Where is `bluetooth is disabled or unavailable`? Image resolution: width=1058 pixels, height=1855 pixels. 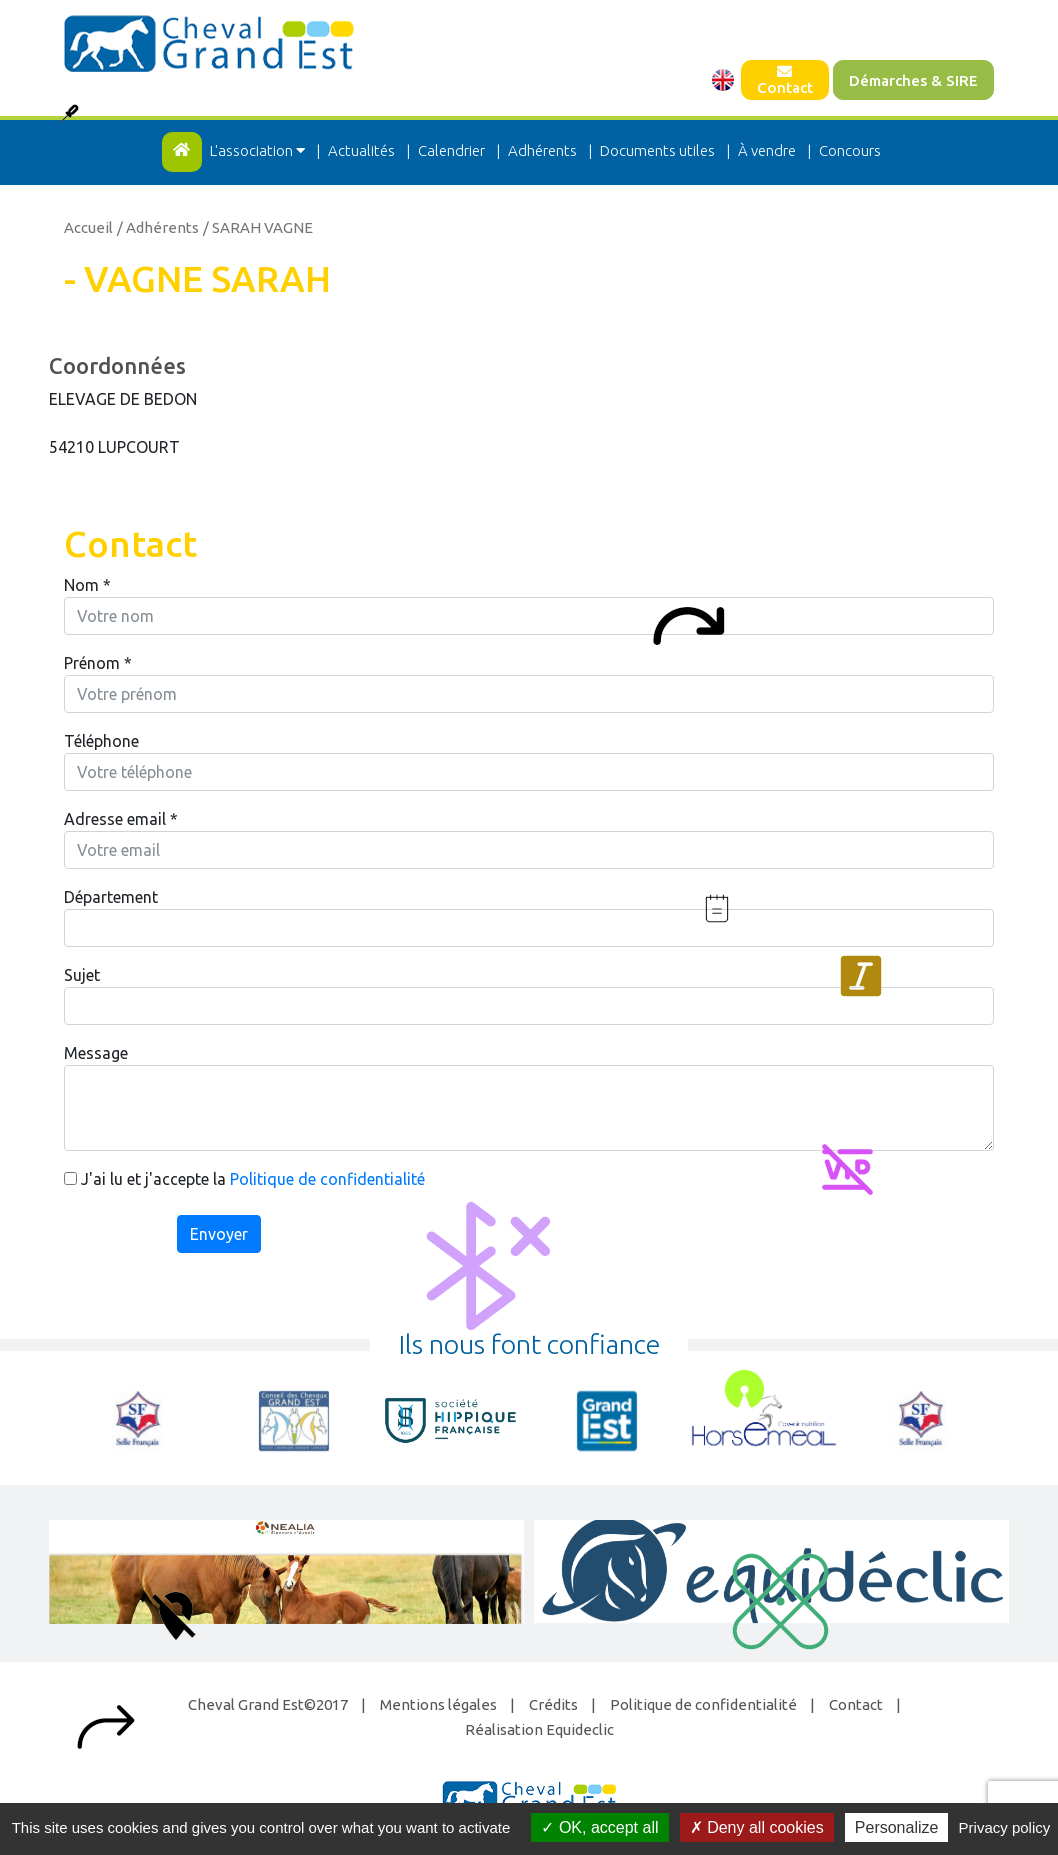
bluetooth is disabled or unavailable is located at coordinates (481, 1266).